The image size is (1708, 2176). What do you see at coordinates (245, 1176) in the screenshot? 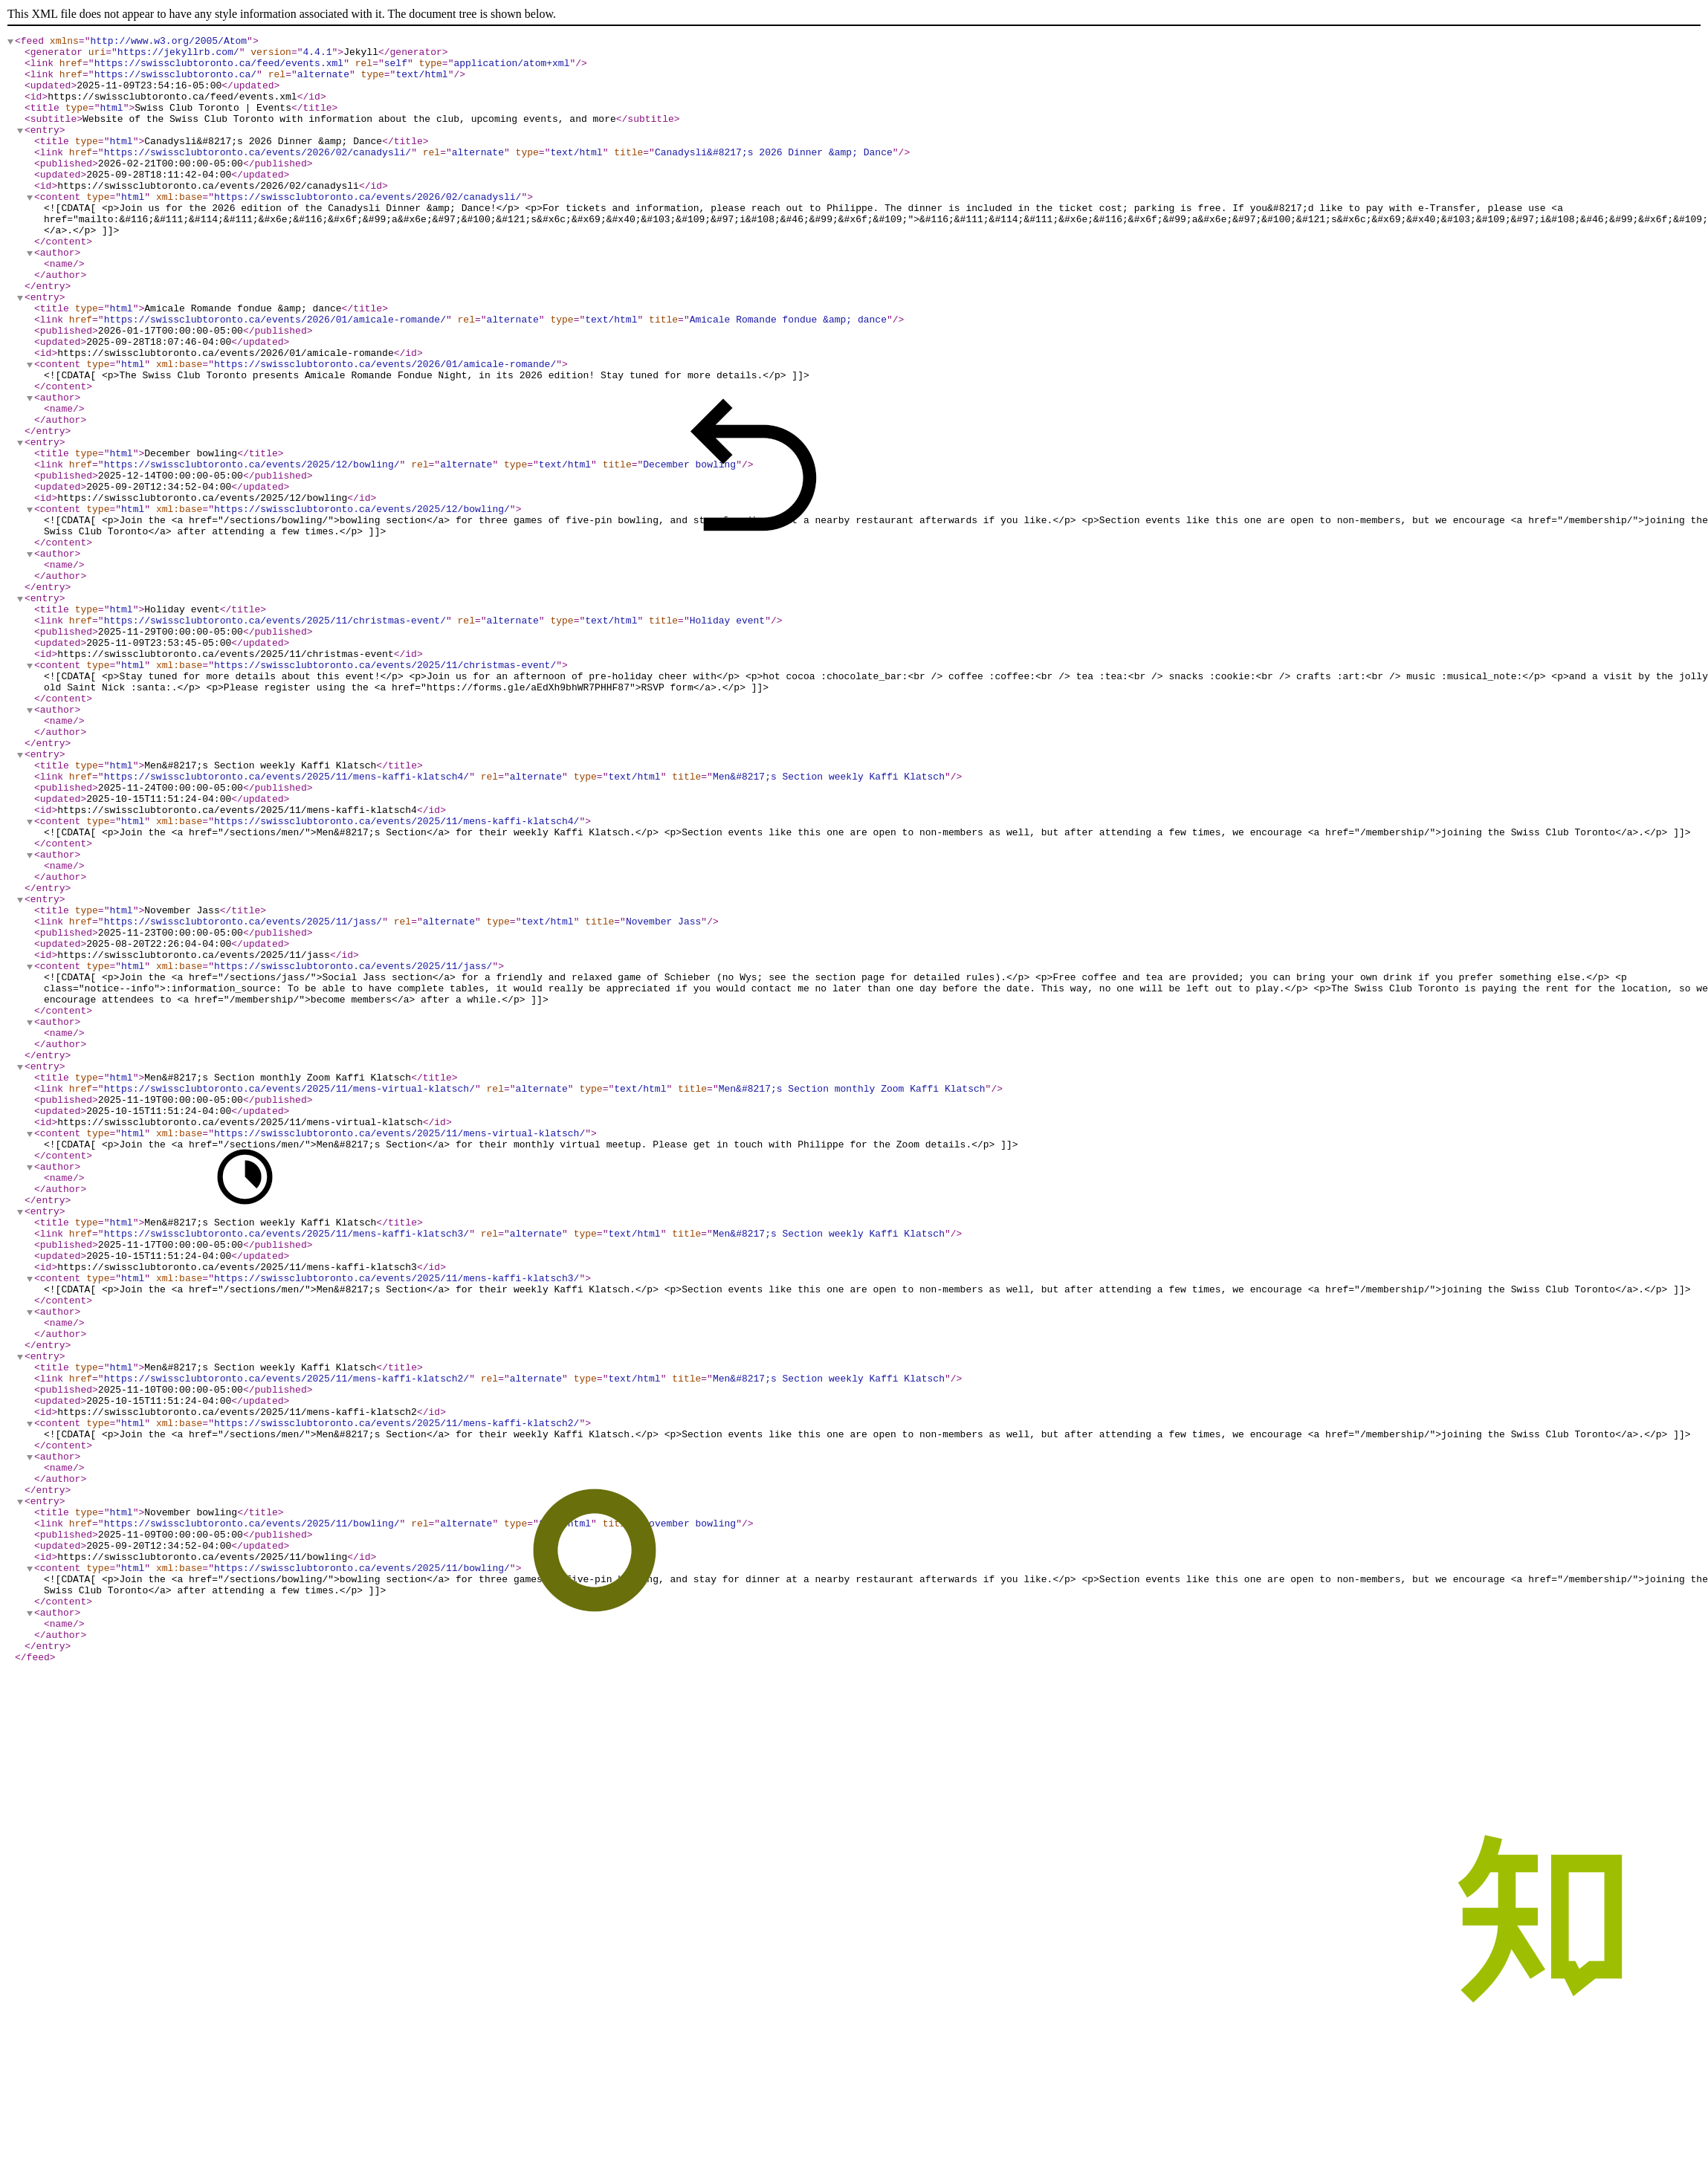
I see `indicates progress at approximately 25% completion` at bounding box center [245, 1176].